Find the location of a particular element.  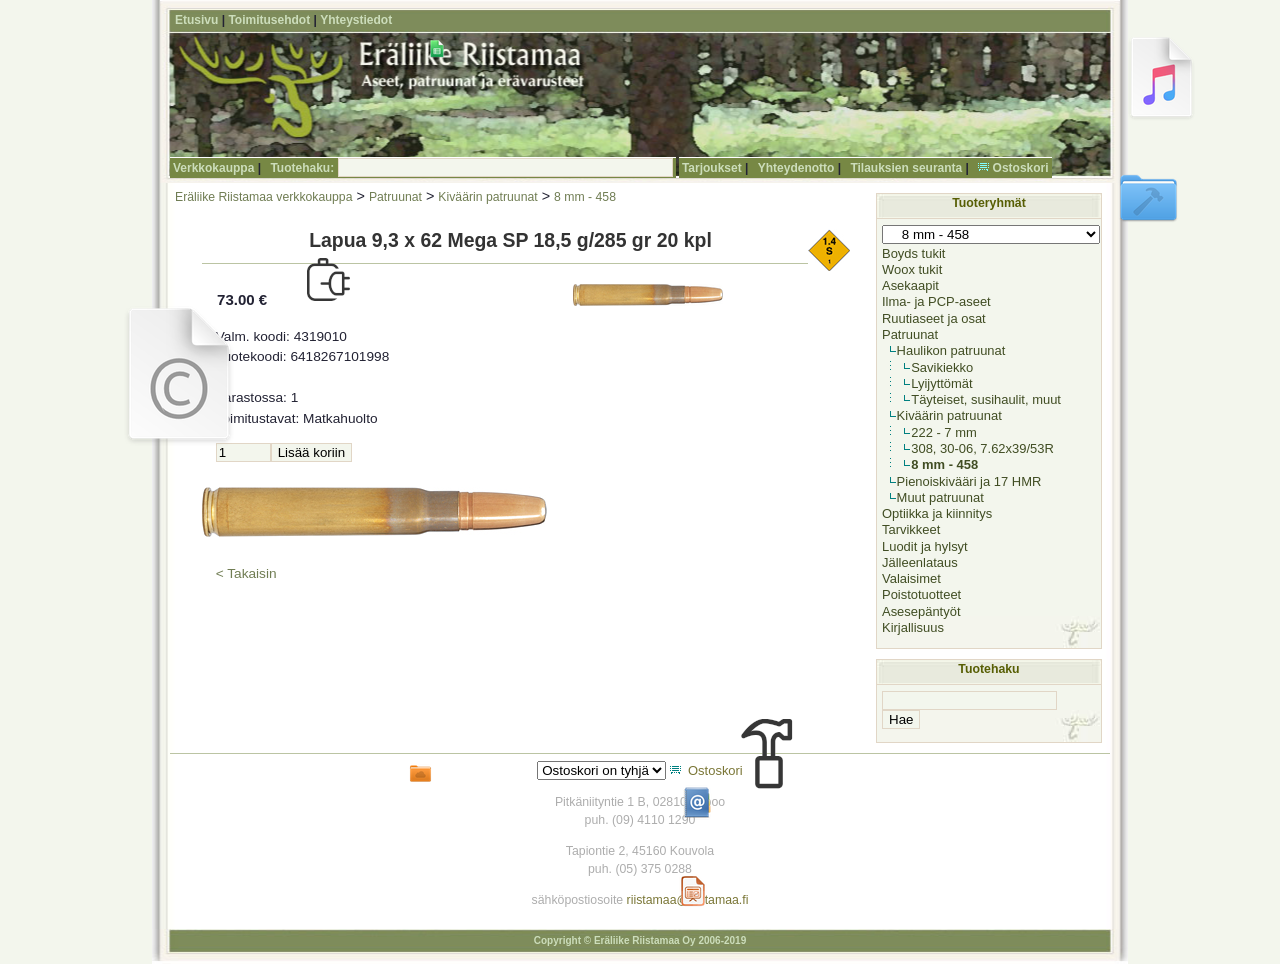

access developer tools is located at coordinates (769, 756).